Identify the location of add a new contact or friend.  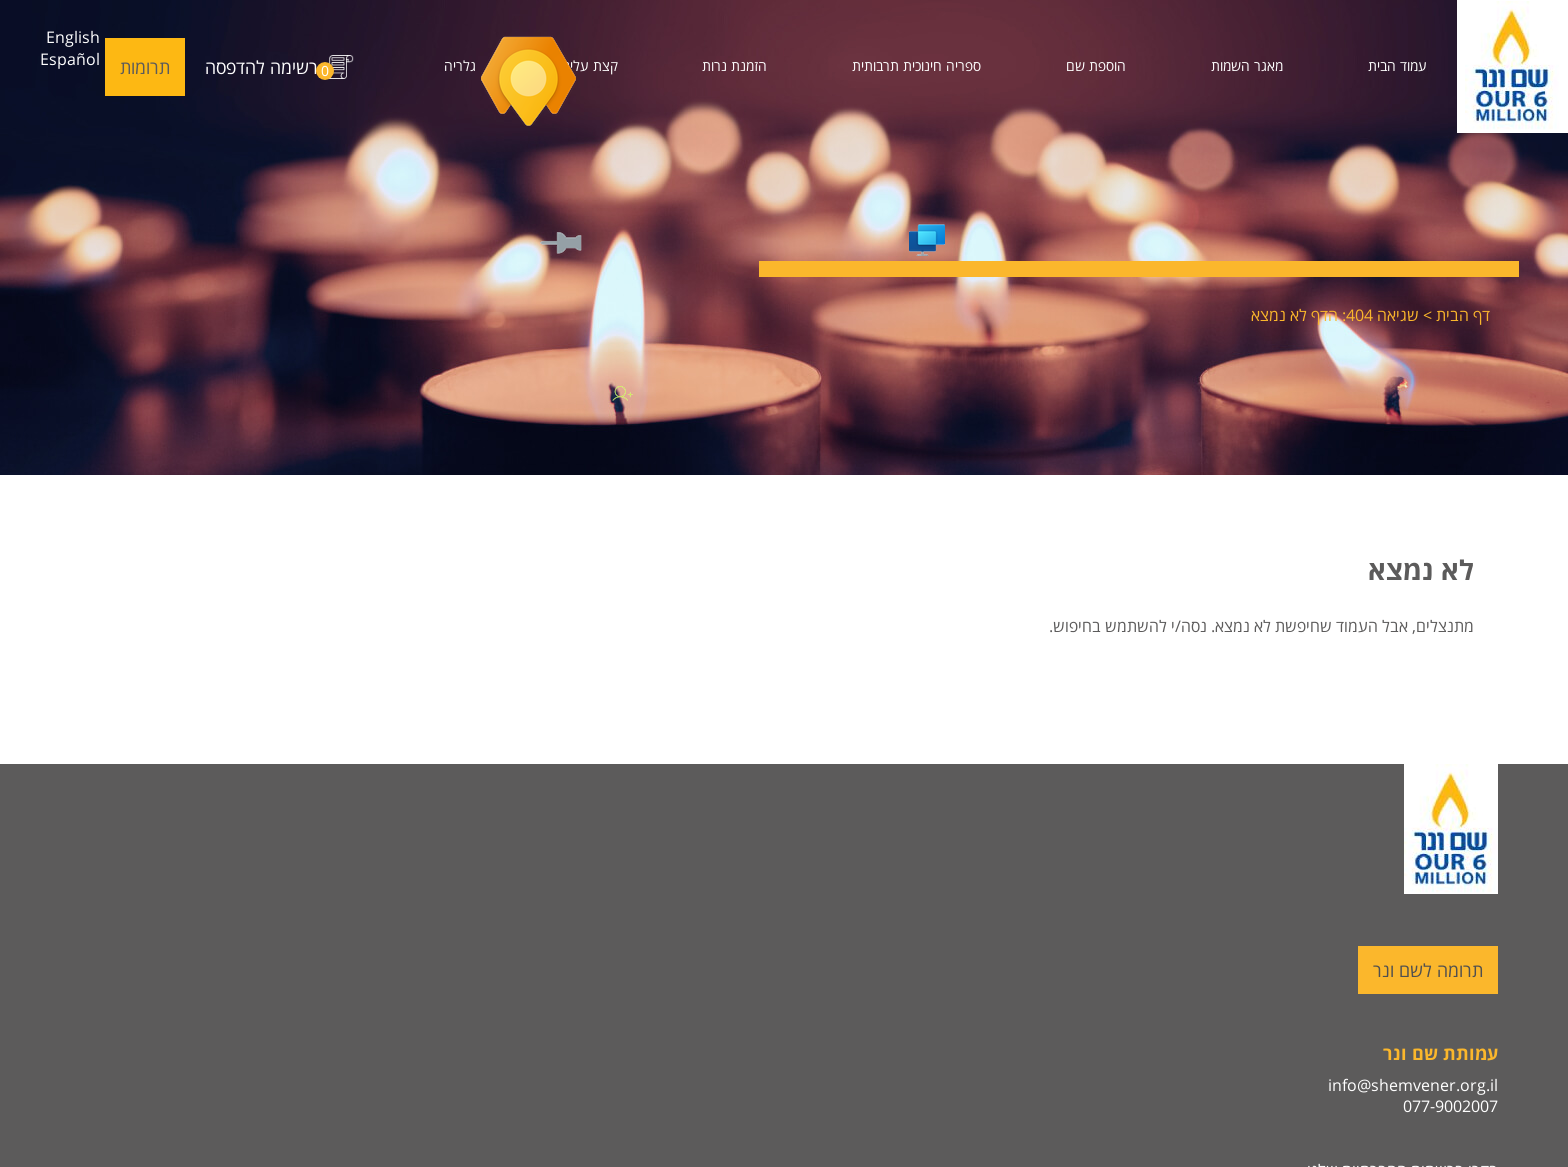
(622, 394).